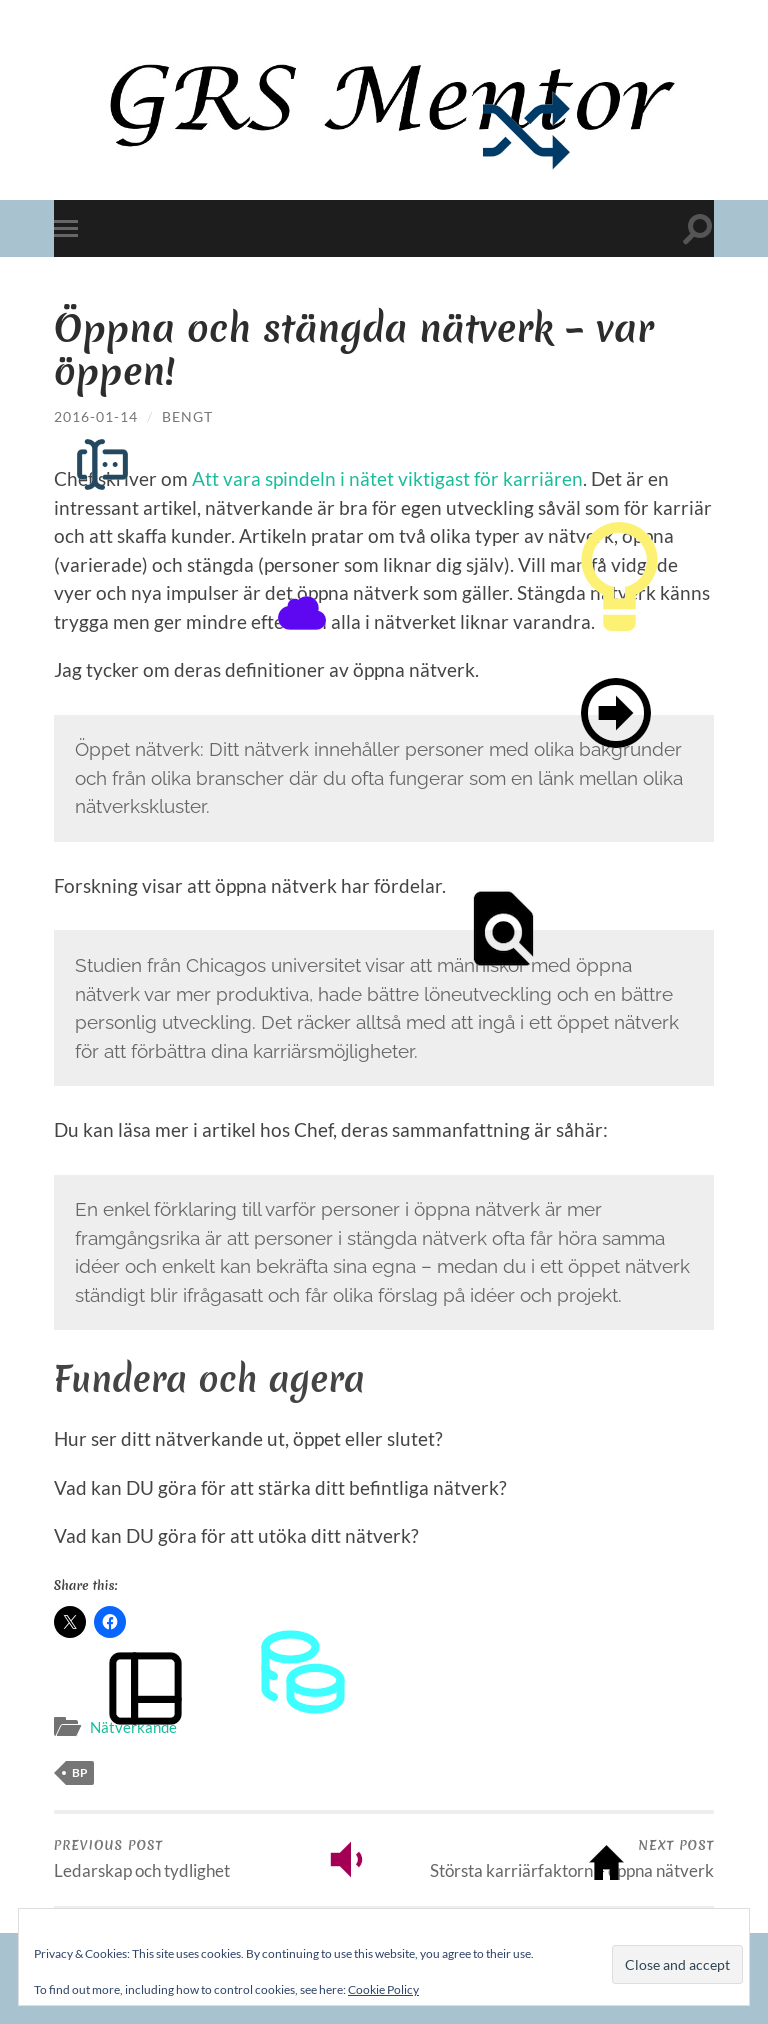 The height and width of the screenshot is (2024, 768). Describe the element at coordinates (606, 1862) in the screenshot. I see `navigate to the home screen` at that location.